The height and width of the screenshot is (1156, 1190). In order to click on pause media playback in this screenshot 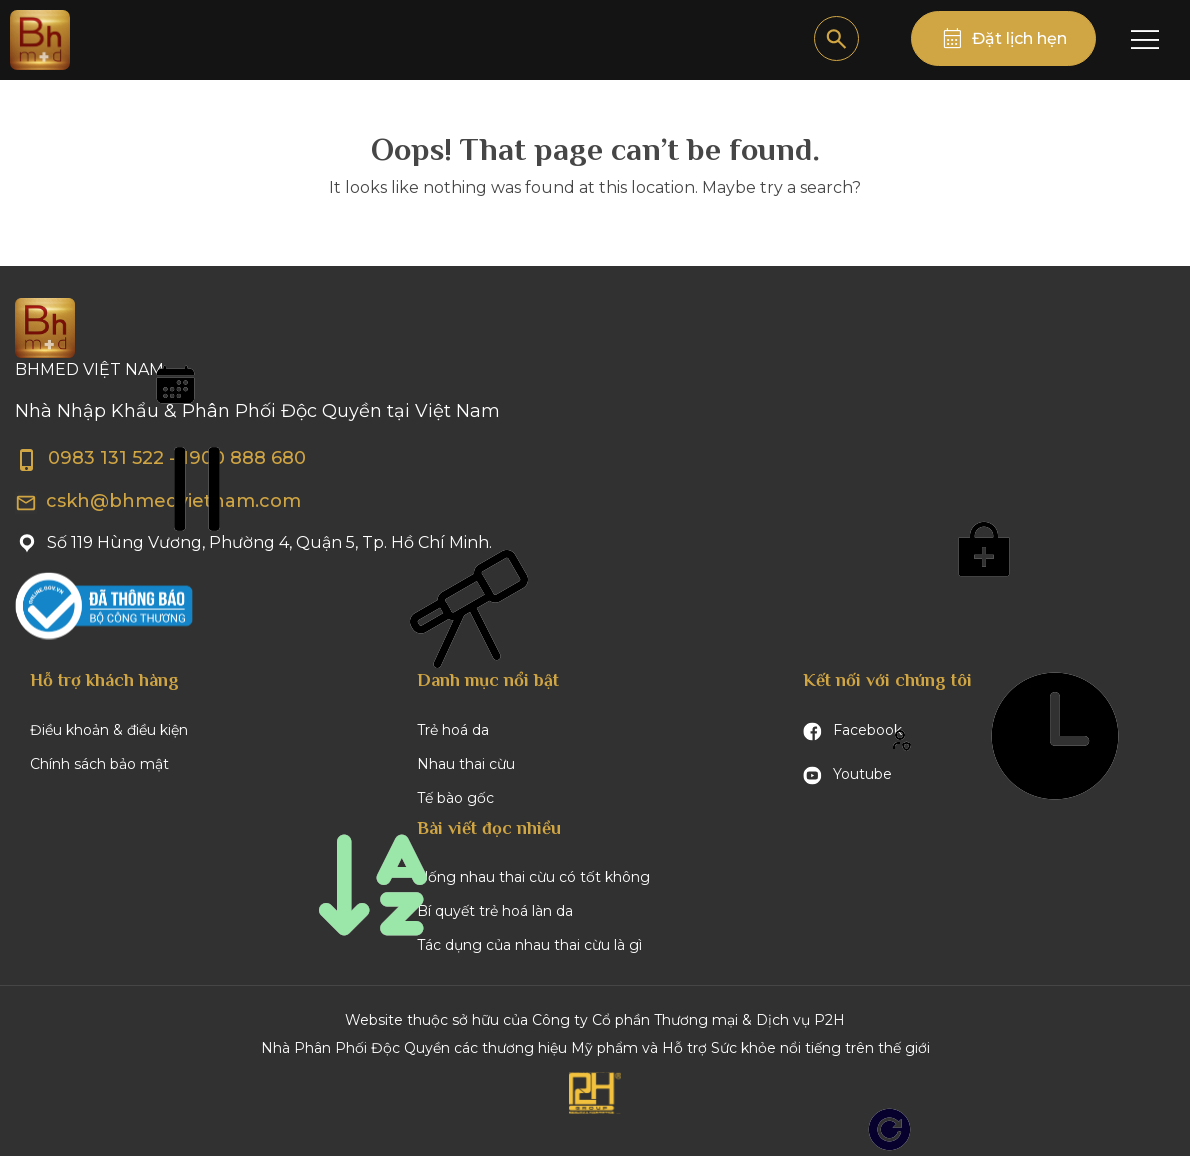, I will do `click(197, 489)`.